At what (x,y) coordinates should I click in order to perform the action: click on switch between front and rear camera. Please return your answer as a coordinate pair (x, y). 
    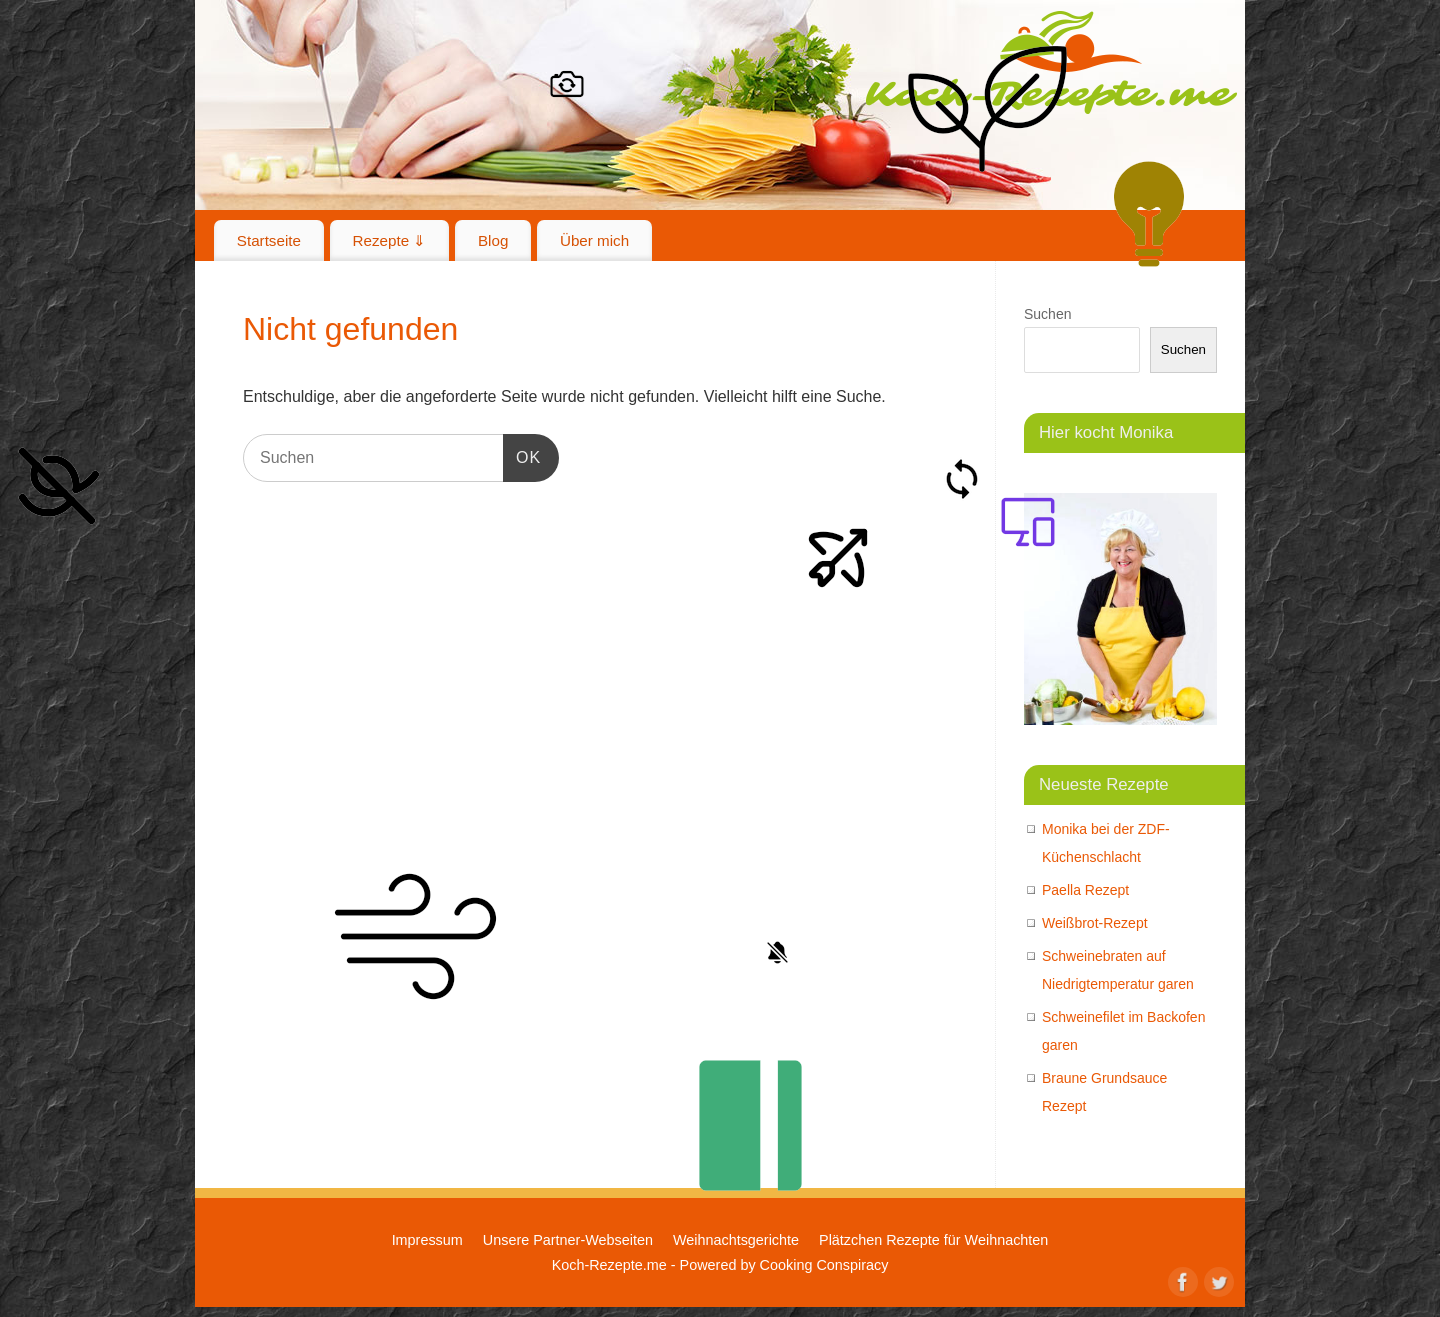
    Looking at the image, I should click on (567, 84).